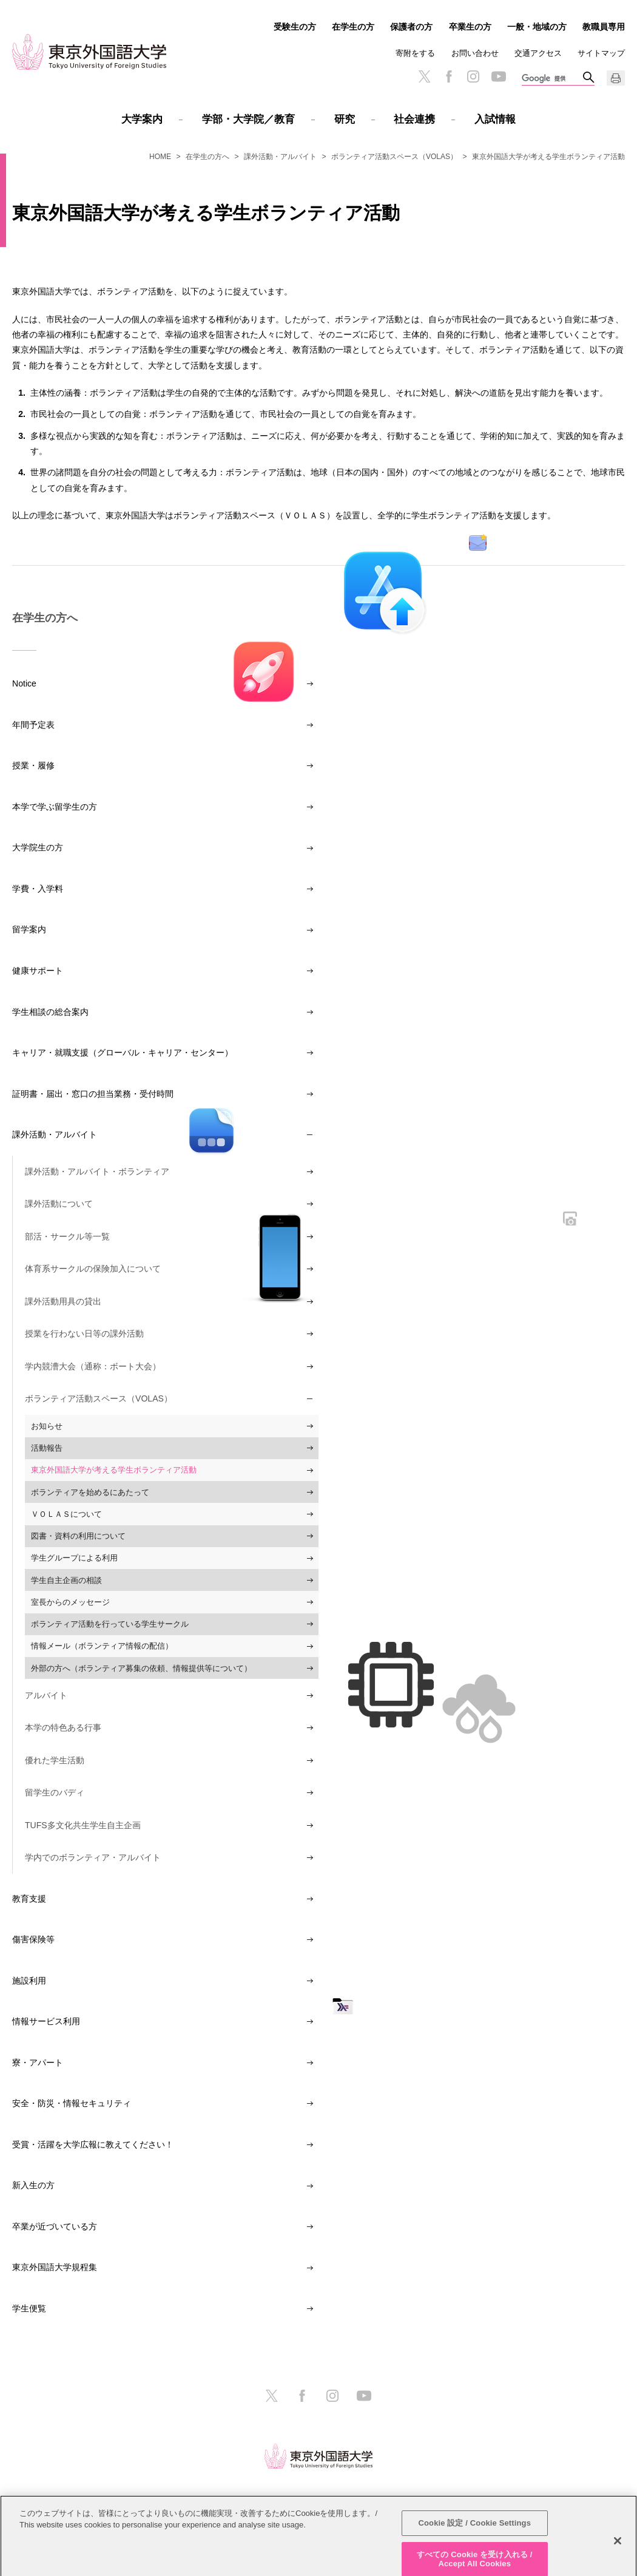 This screenshot has height=2576, width=637. I want to click on indicates a connected iPhone 5c device, so click(280, 1258).